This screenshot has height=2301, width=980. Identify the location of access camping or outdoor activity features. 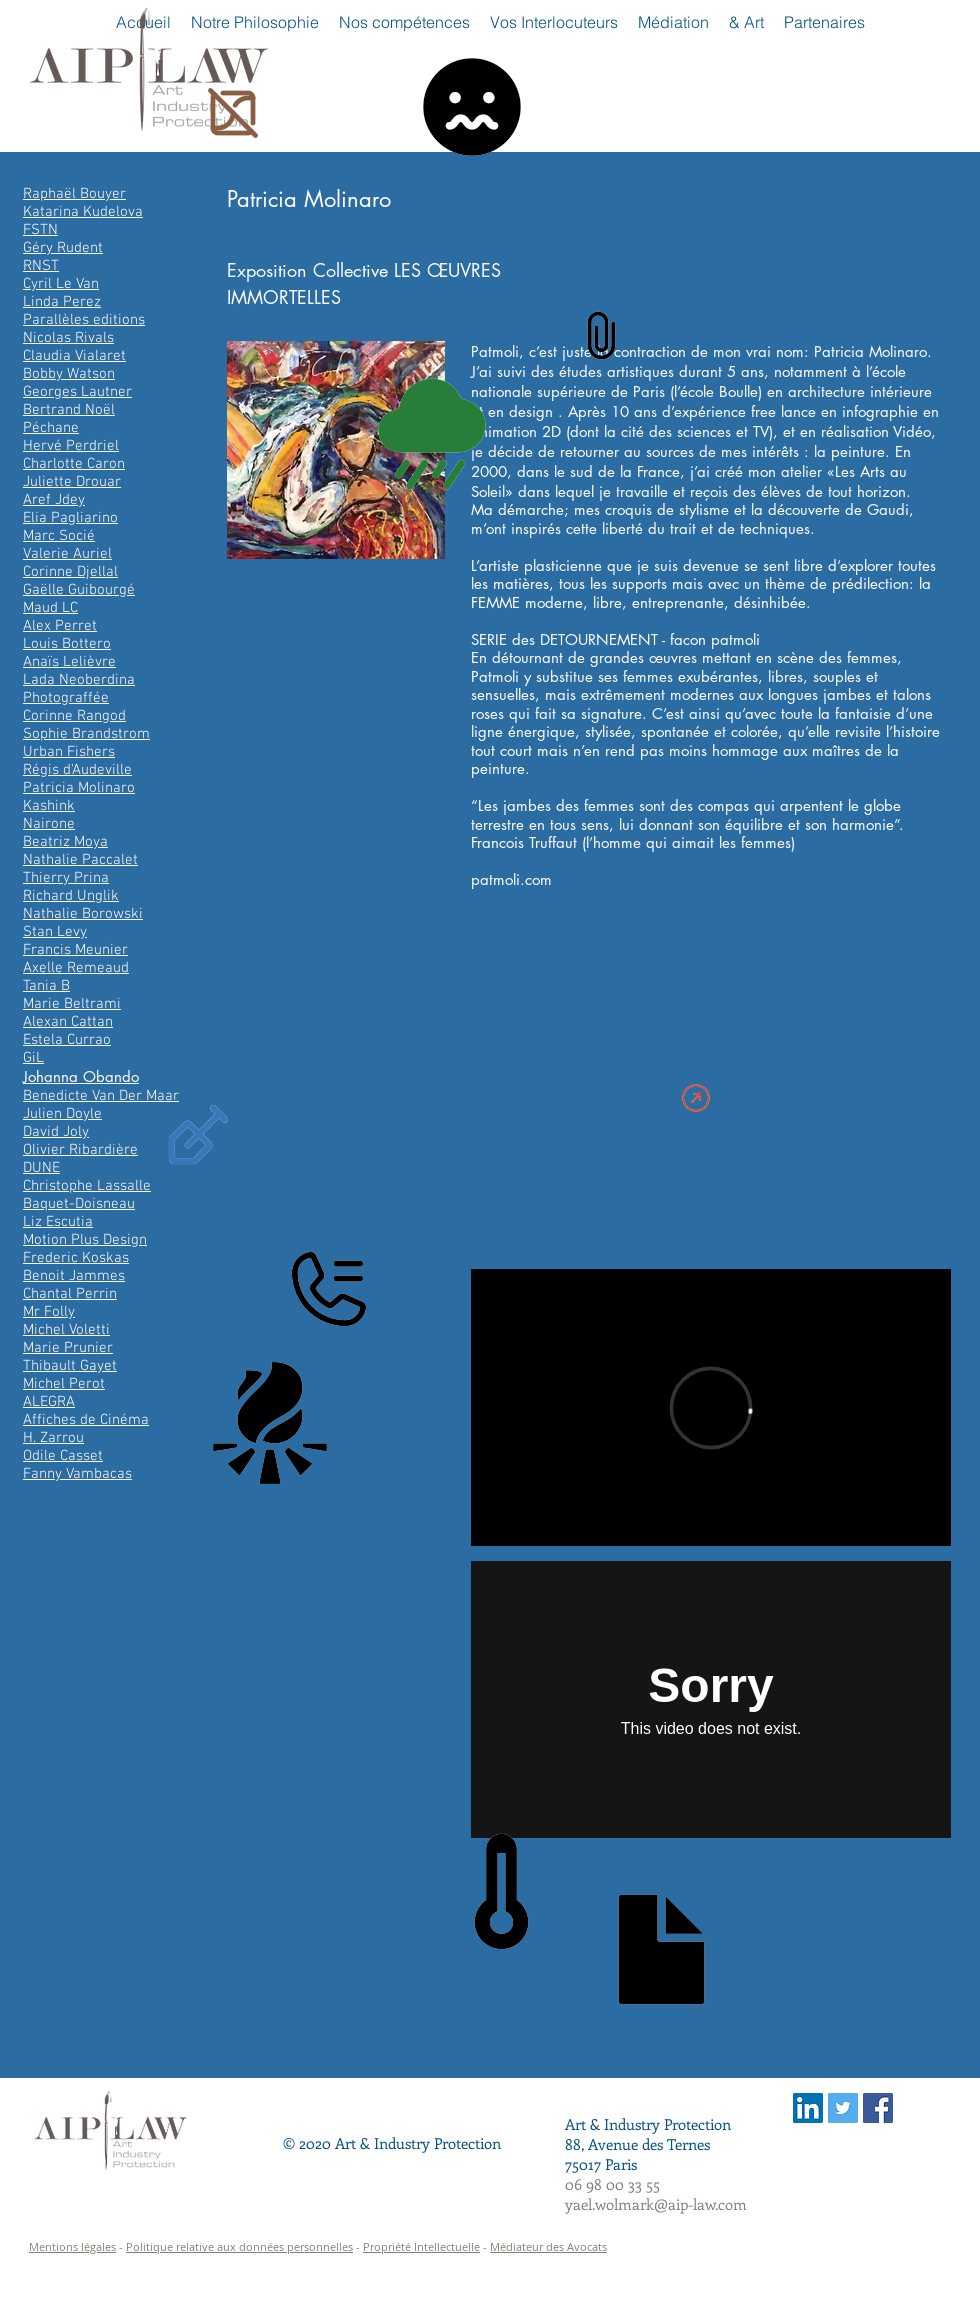
(270, 1423).